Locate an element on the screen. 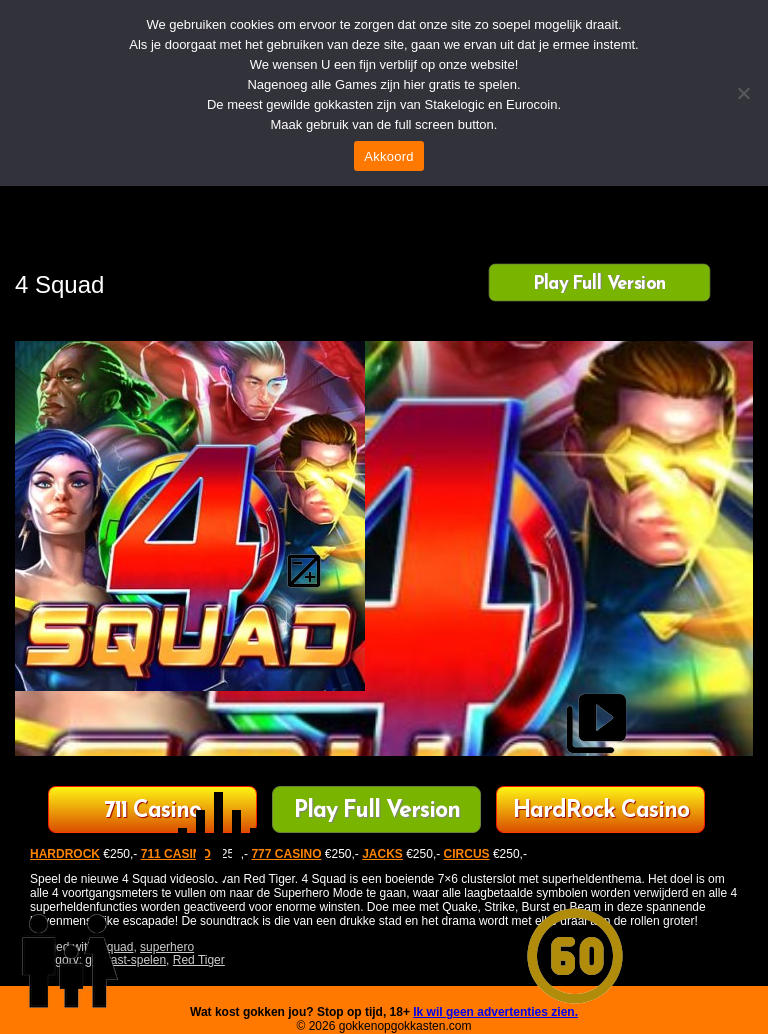 Image resolution: width=768 pixels, height=1034 pixels. adjust image exposure settings is located at coordinates (304, 571).